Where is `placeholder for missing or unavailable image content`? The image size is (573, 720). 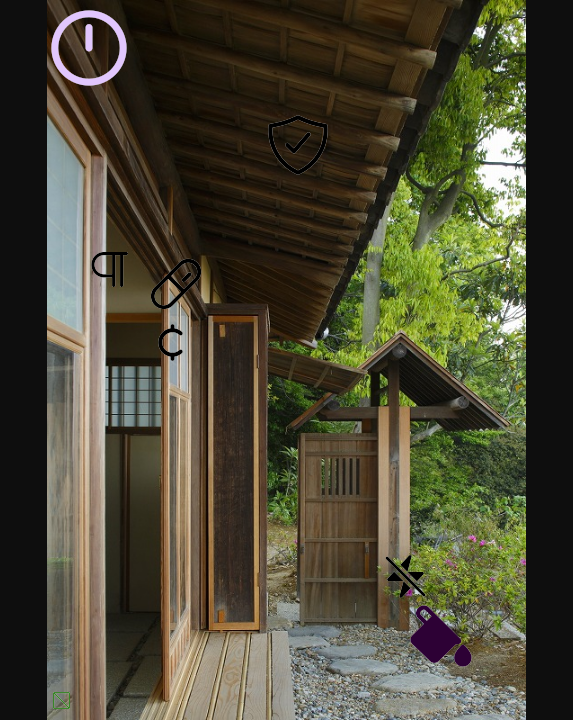
placeholder for missing or unavailable image content is located at coordinates (61, 700).